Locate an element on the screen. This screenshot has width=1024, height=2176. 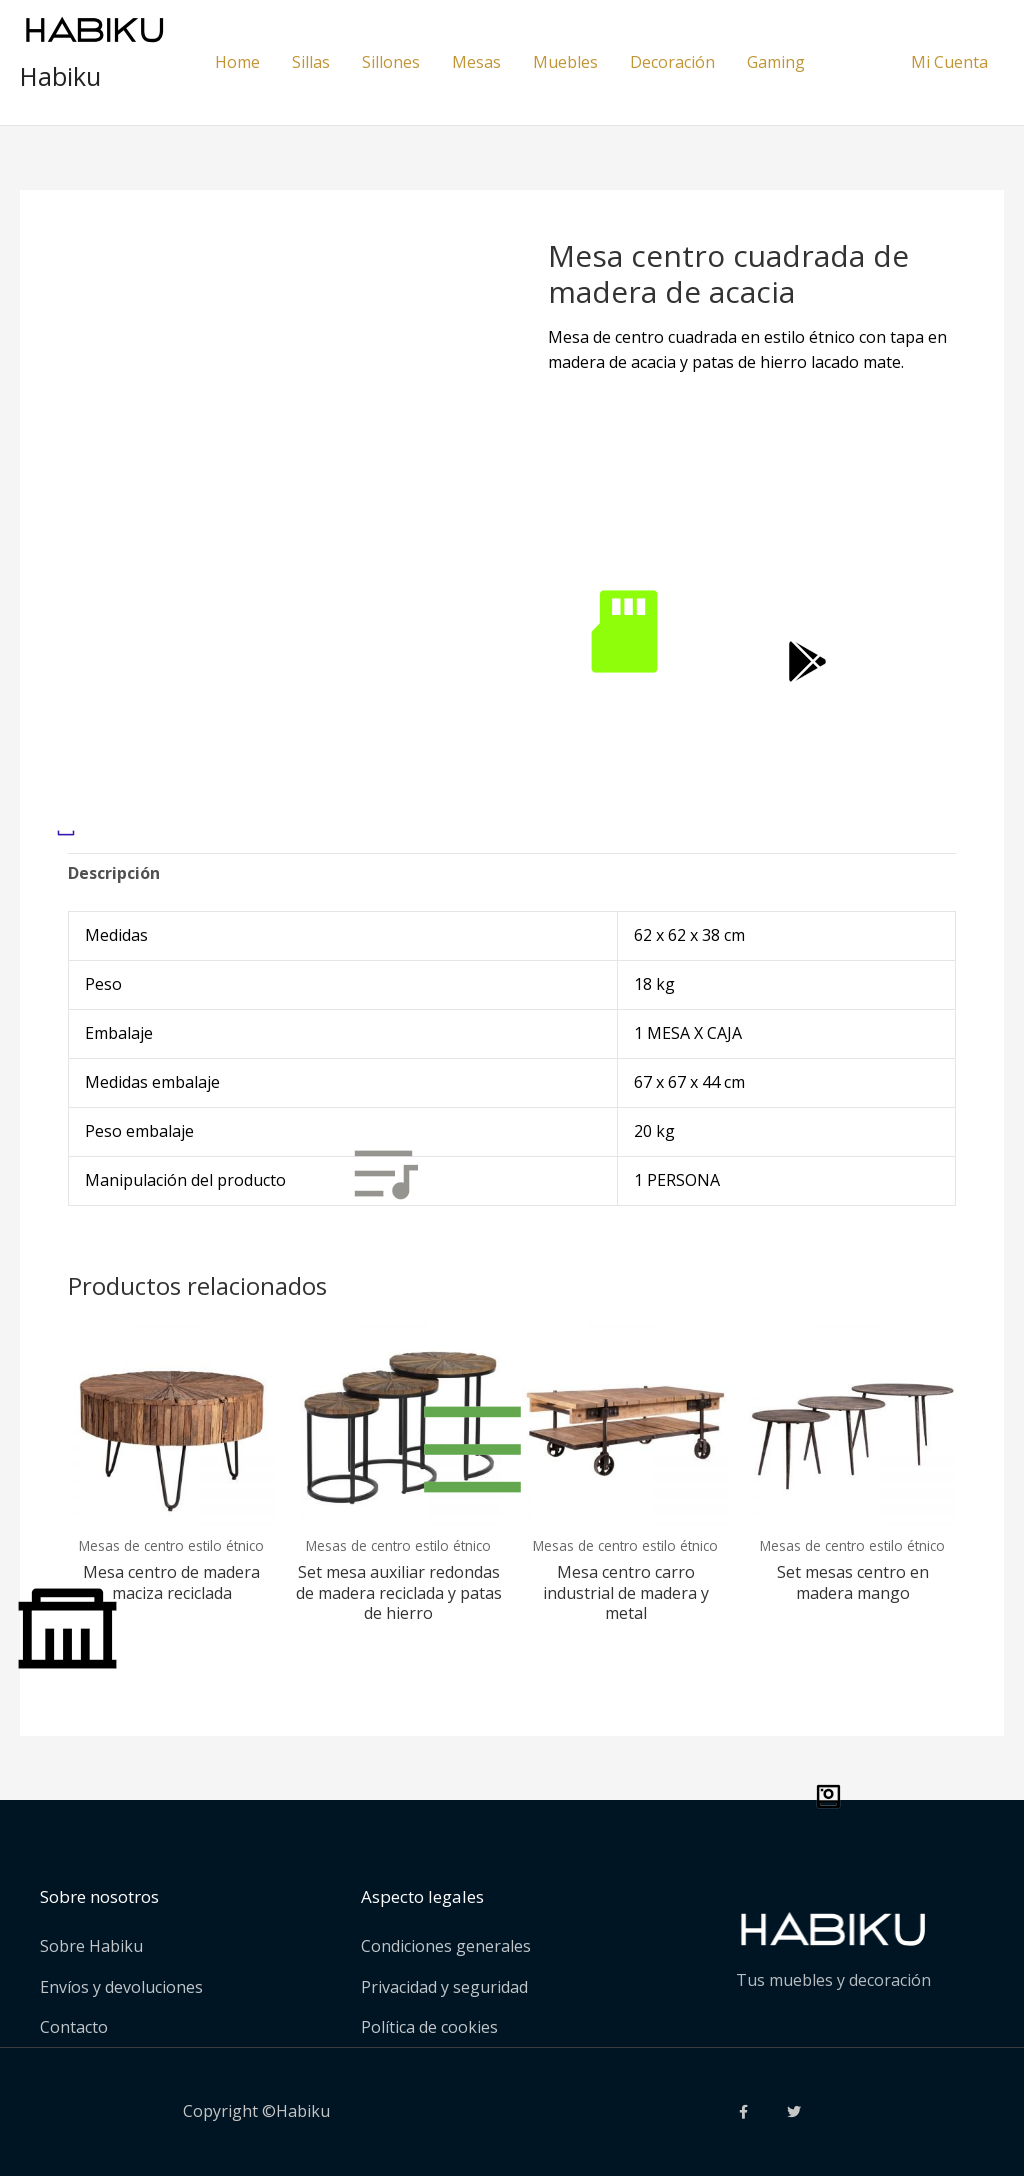
open the google play store is located at coordinates (807, 661).